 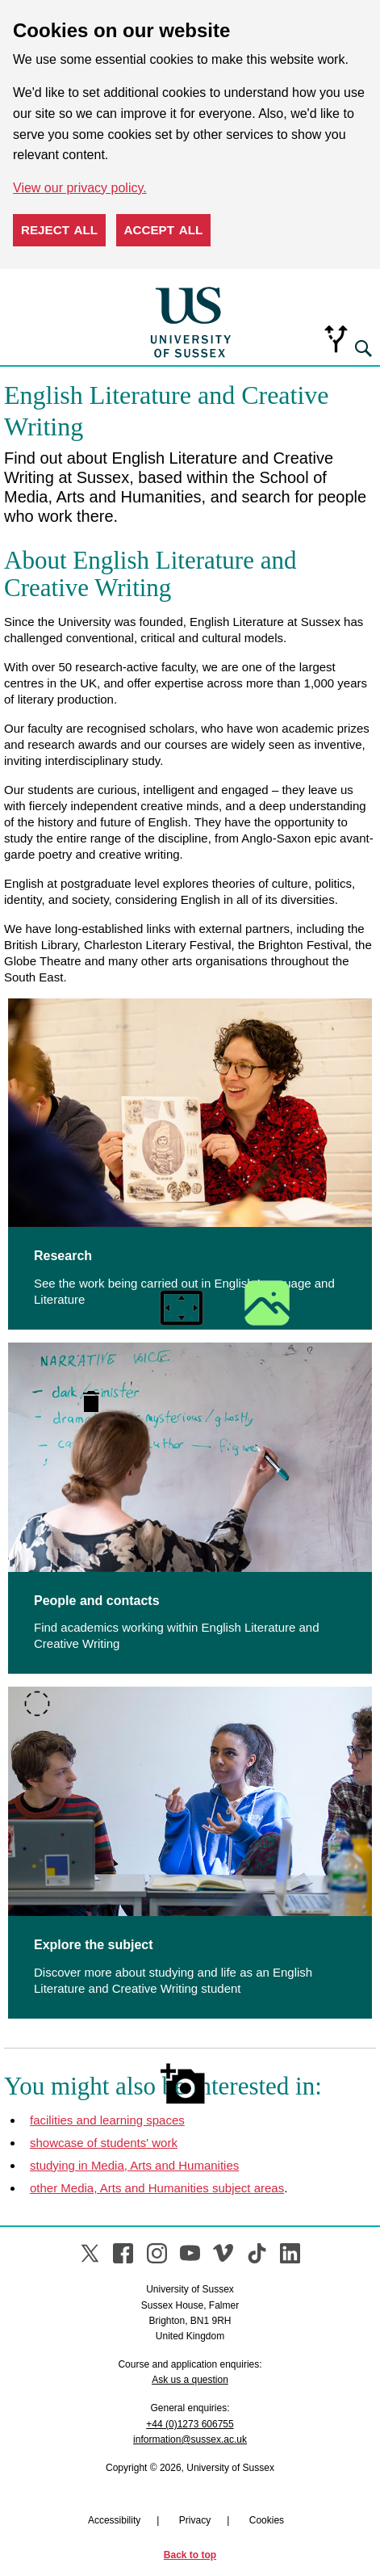 What do you see at coordinates (336, 338) in the screenshot?
I see `view alternative routes` at bounding box center [336, 338].